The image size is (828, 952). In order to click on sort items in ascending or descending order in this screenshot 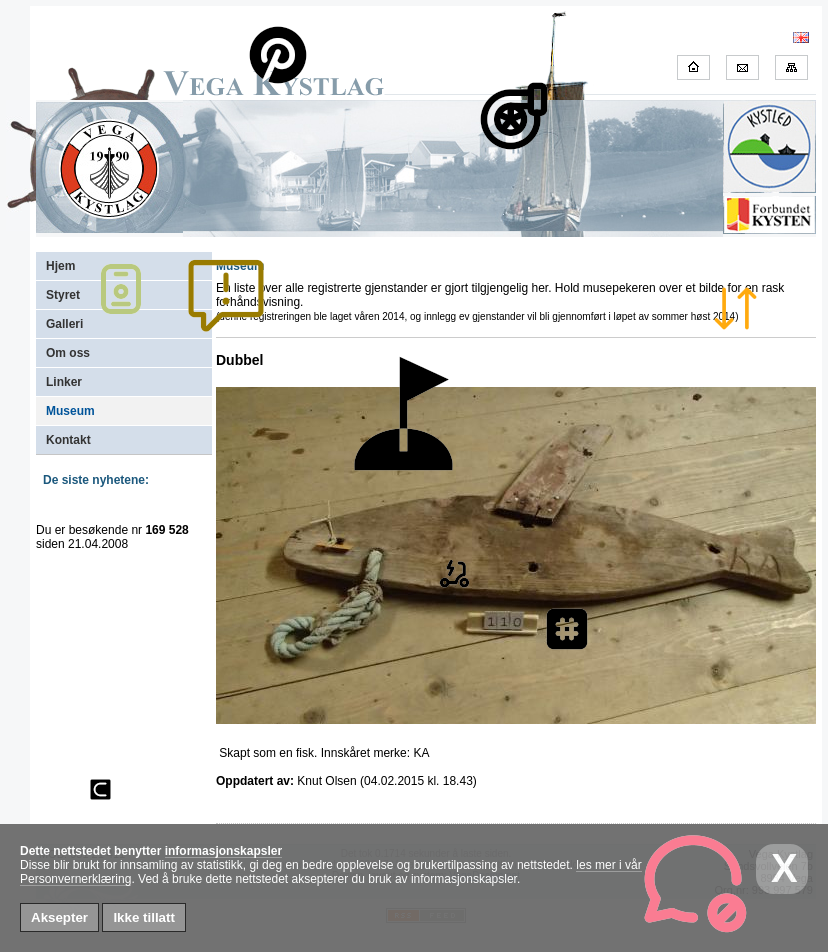, I will do `click(735, 308)`.